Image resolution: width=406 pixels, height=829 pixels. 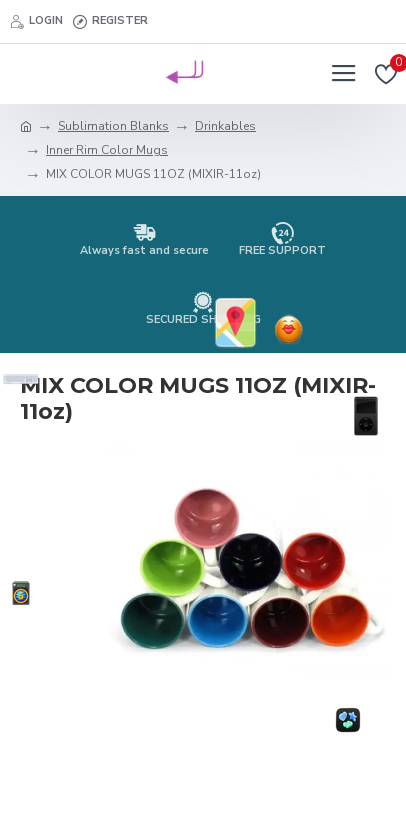 What do you see at coordinates (21, 379) in the screenshot?
I see `connect a bluetooth keyboard` at bounding box center [21, 379].